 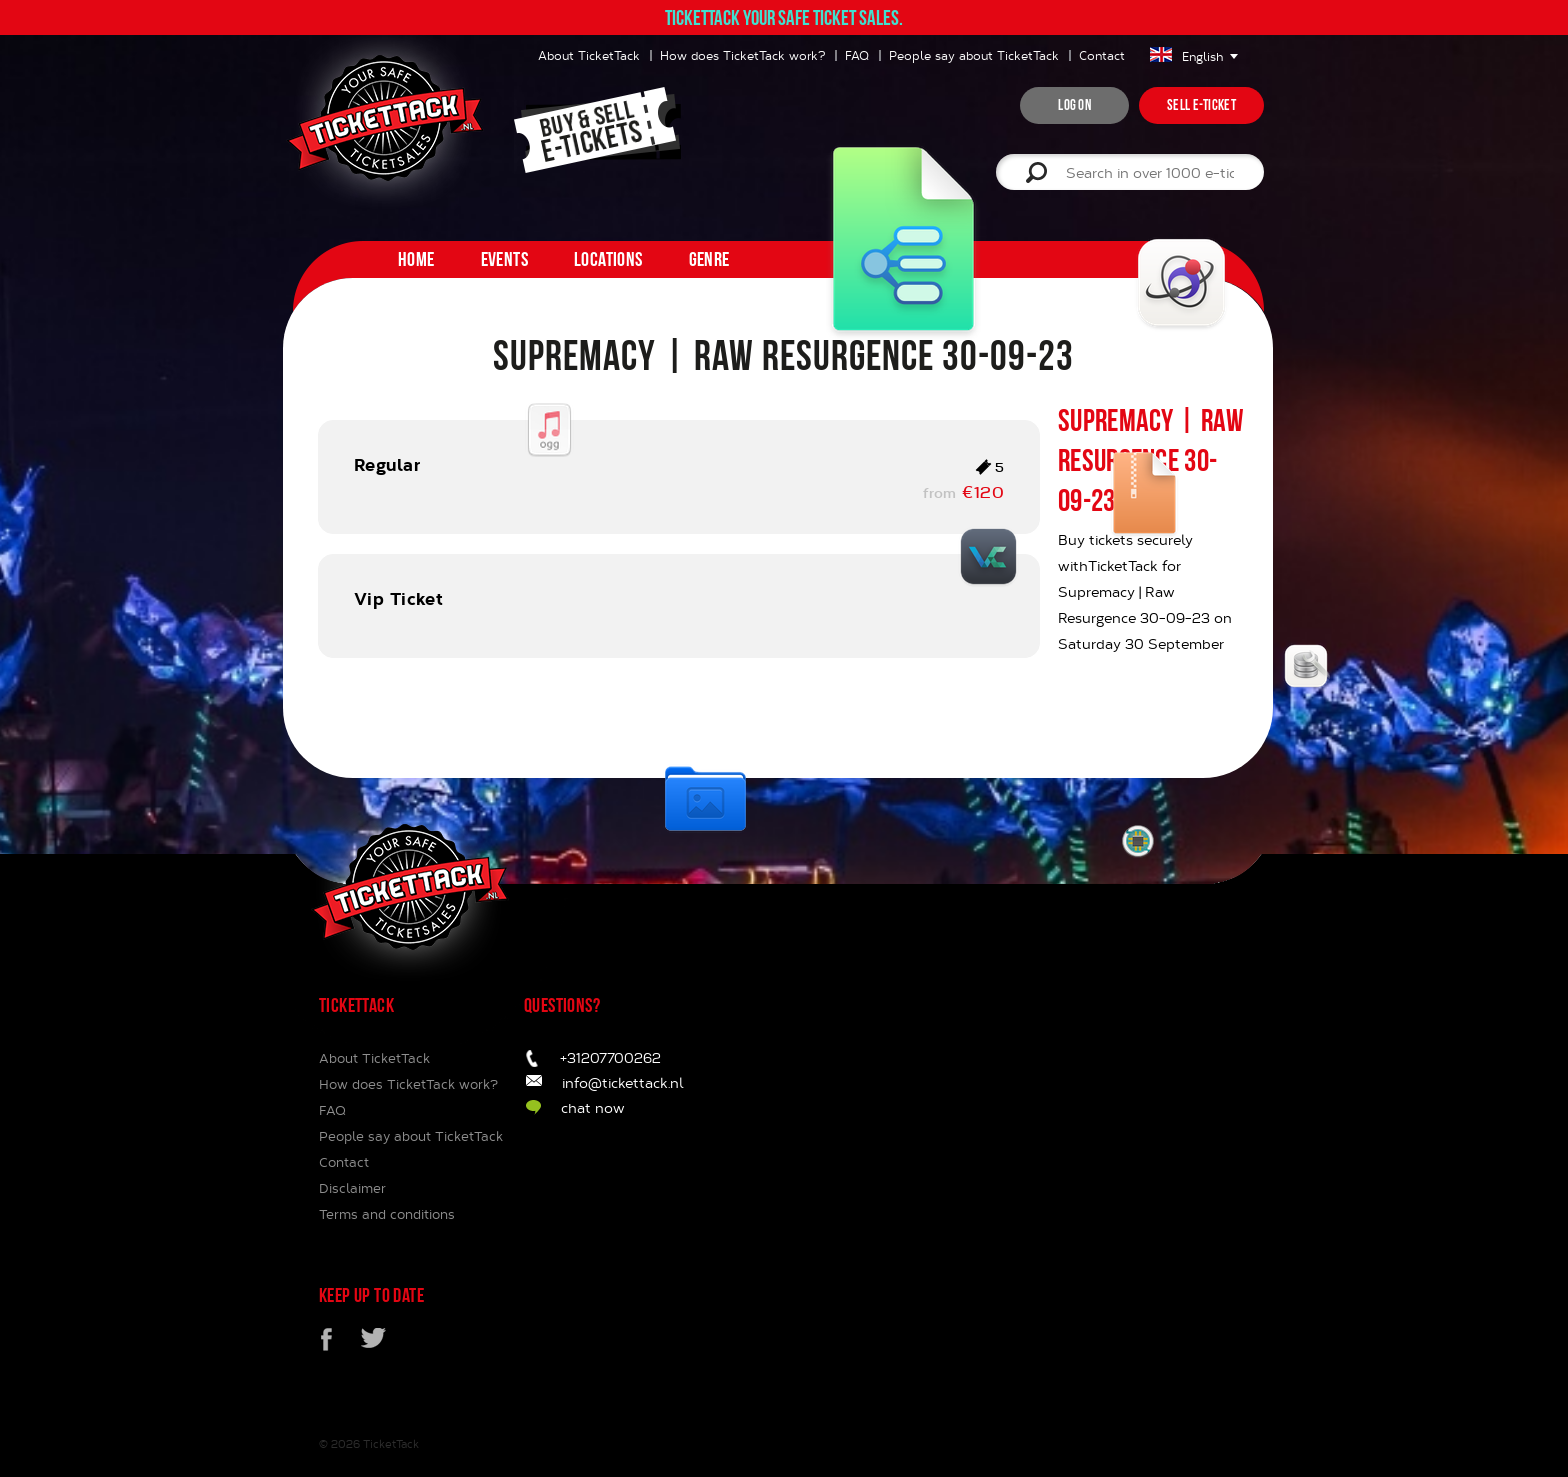 What do you see at coordinates (903, 242) in the screenshot?
I see `minder mind-mapping file type` at bounding box center [903, 242].